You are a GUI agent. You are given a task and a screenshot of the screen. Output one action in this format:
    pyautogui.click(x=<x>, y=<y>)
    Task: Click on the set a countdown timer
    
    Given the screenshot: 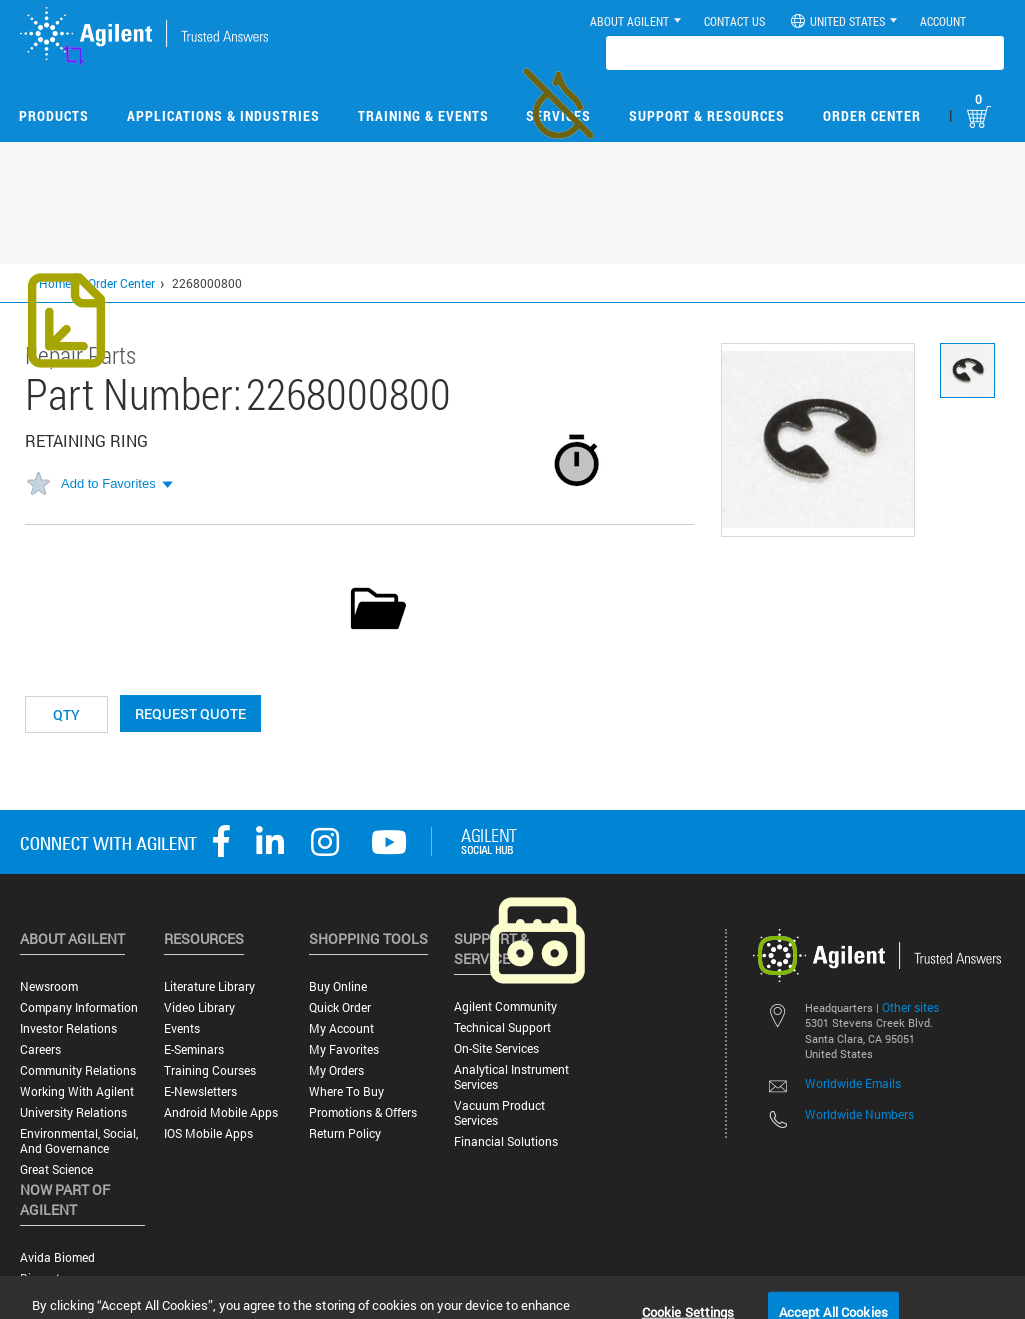 What is the action you would take?
    pyautogui.click(x=576, y=461)
    